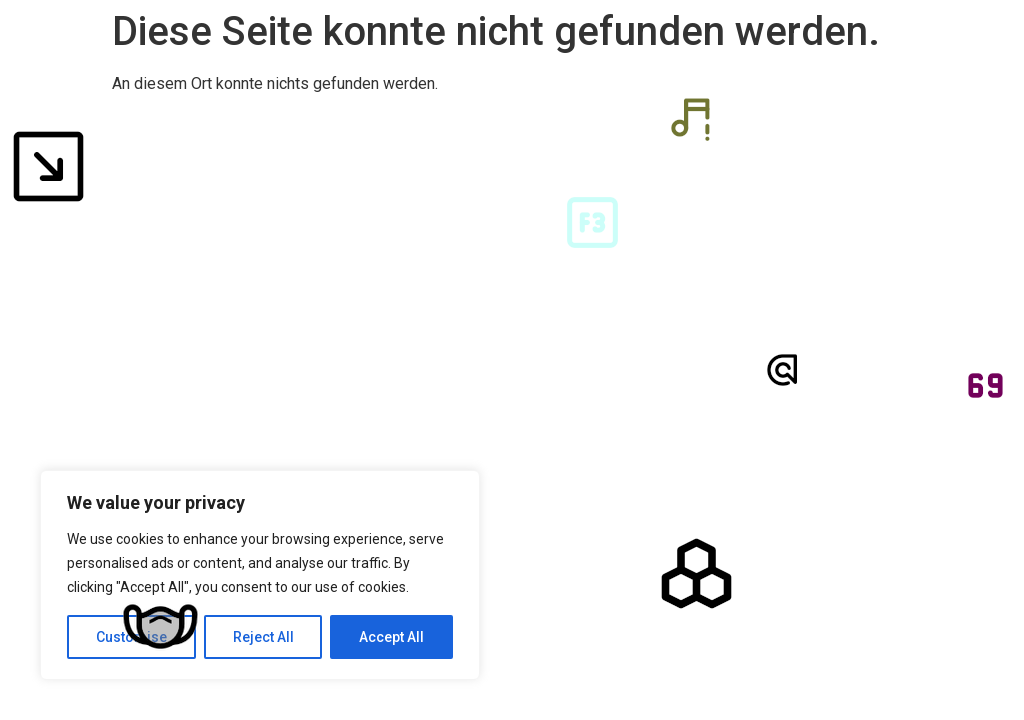  What do you see at coordinates (48, 166) in the screenshot?
I see `navigate to the next item diagonally` at bounding box center [48, 166].